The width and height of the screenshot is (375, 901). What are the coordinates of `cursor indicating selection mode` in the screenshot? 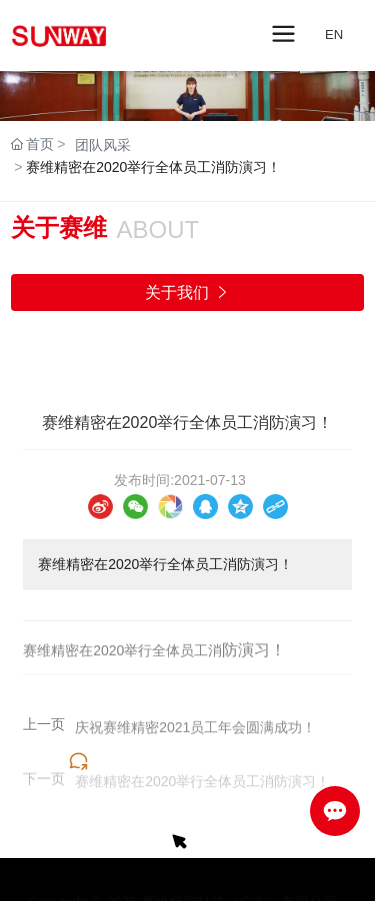 It's located at (179, 841).